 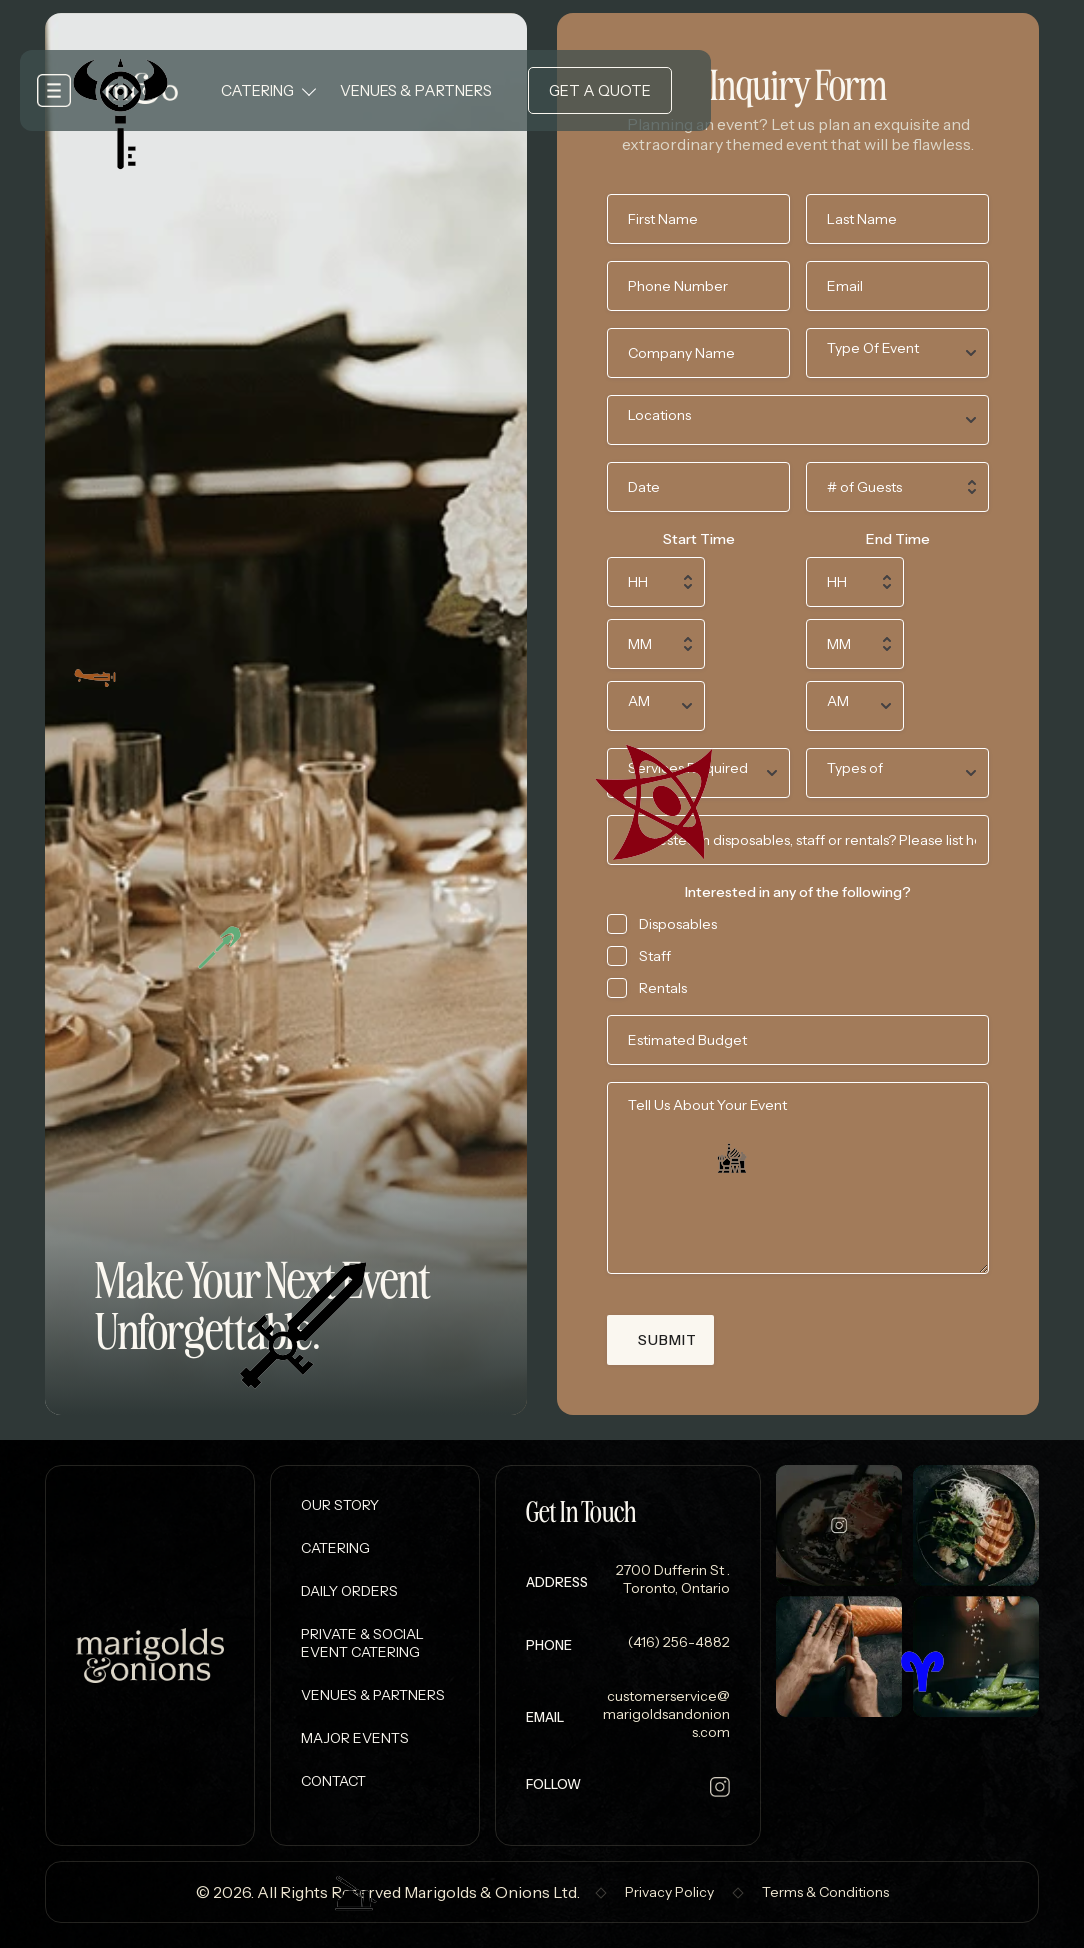 What do you see at coordinates (303, 1325) in the screenshot?
I see `equip or select a sword weapon` at bounding box center [303, 1325].